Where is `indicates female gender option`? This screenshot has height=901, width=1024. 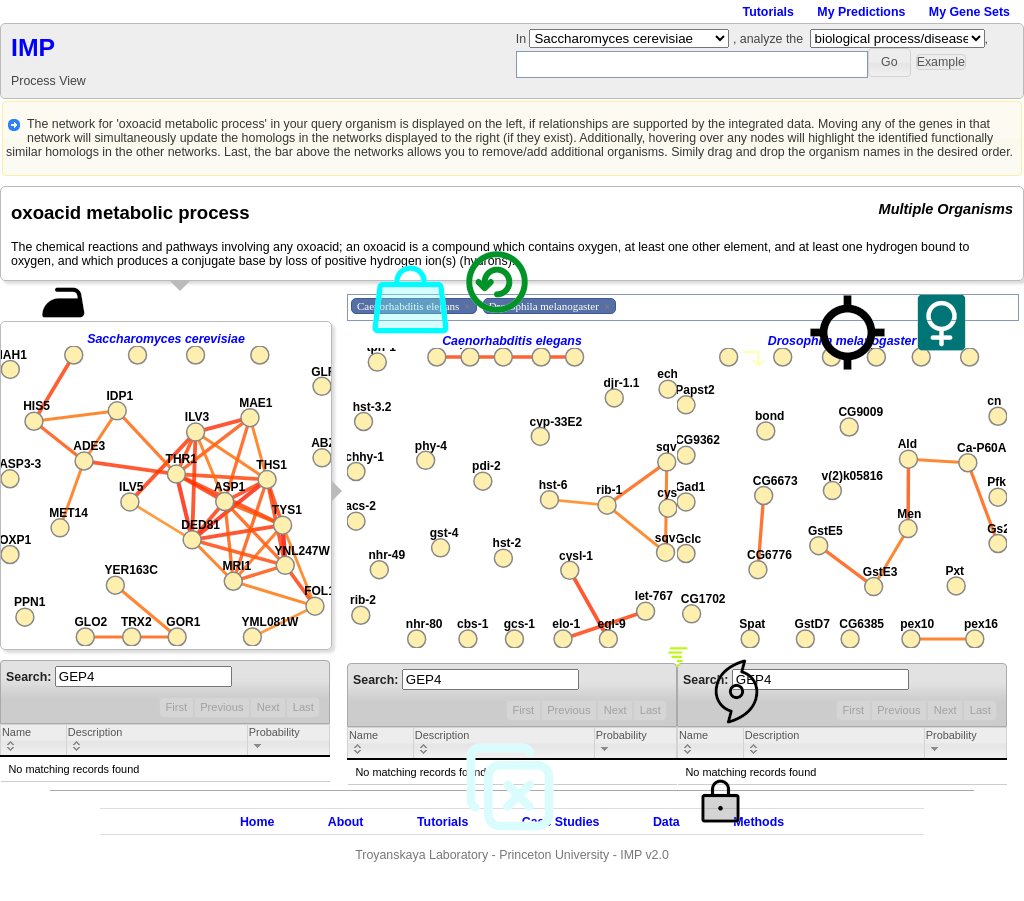
indicates female gender option is located at coordinates (941, 322).